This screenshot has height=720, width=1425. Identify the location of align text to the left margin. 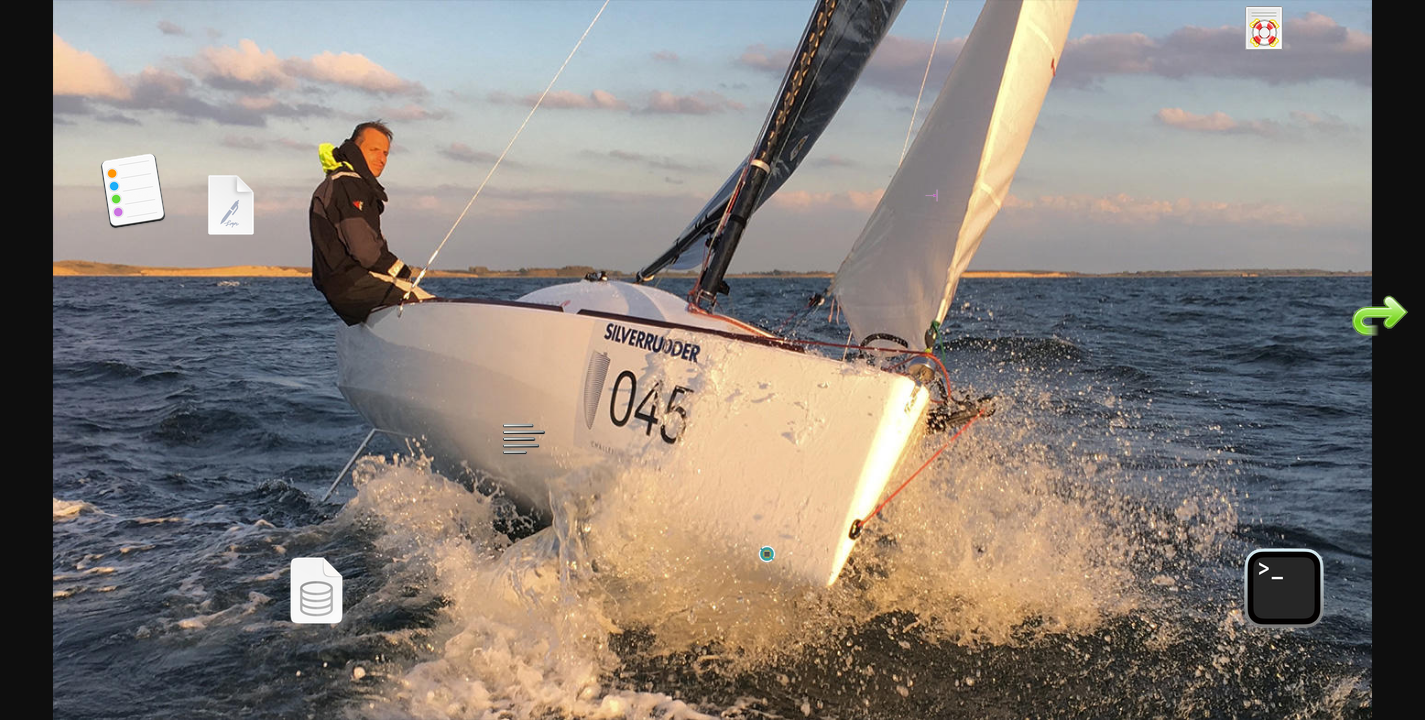
(524, 439).